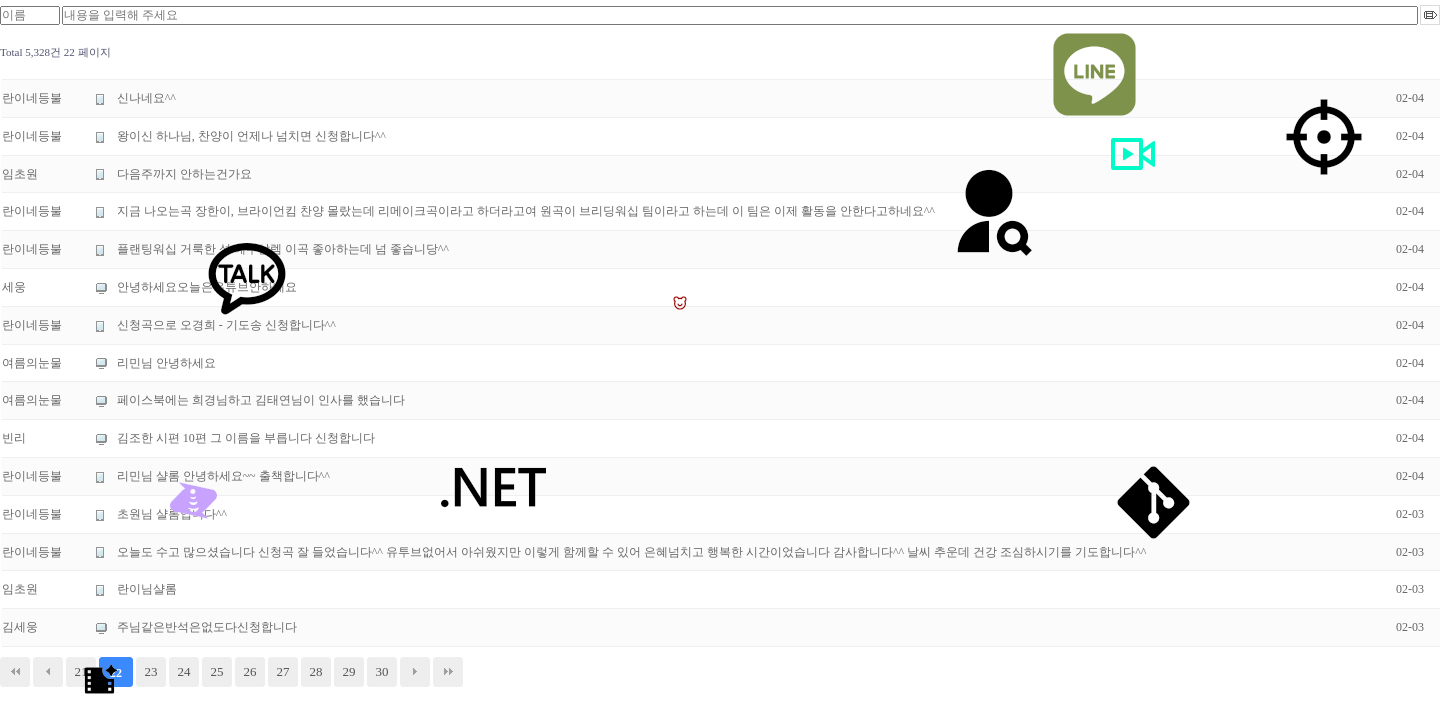 This screenshot has height=720, width=1440. What do you see at coordinates (1153, 502) in the screenshot?
I see `git version control logo` at bounding box center [1153, 502].